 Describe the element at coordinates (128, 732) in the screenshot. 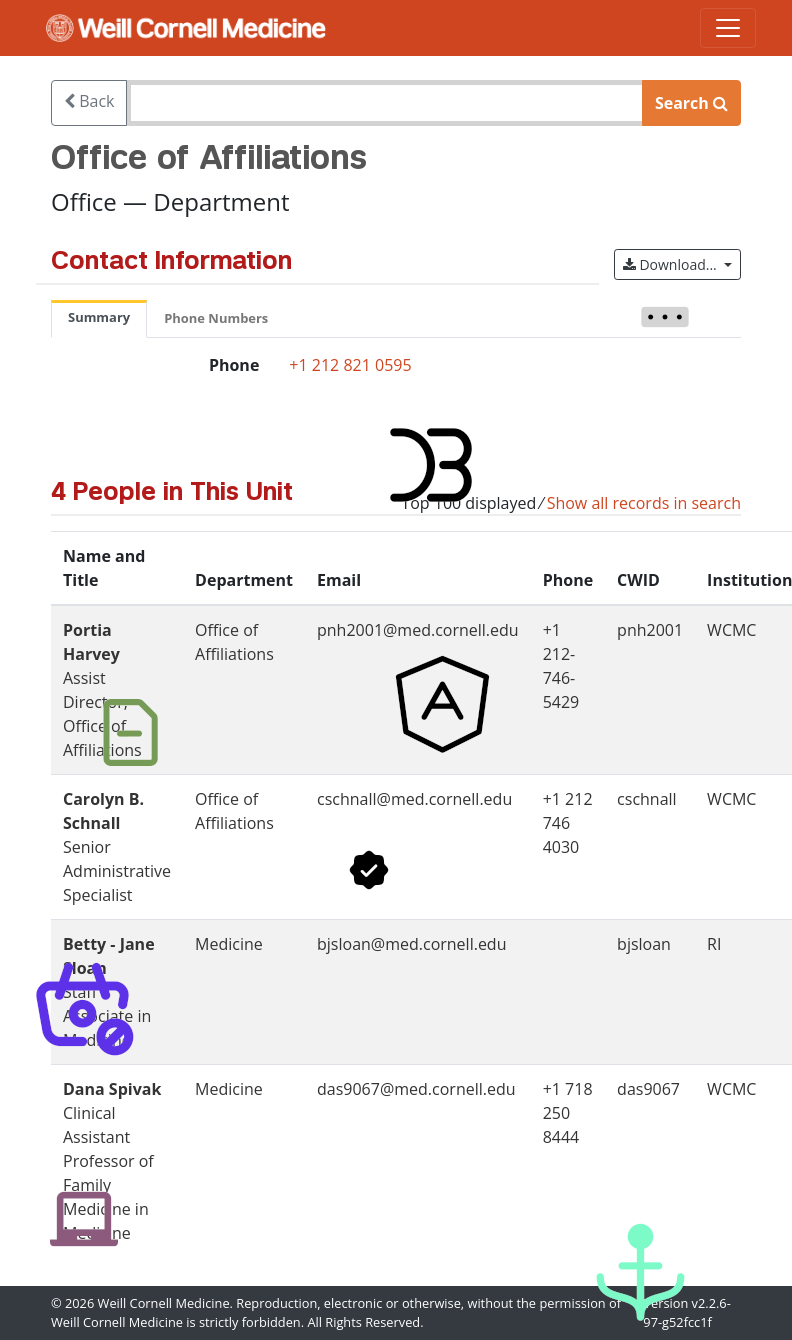

I see `indicates a file has been removed or deleted` at that location.